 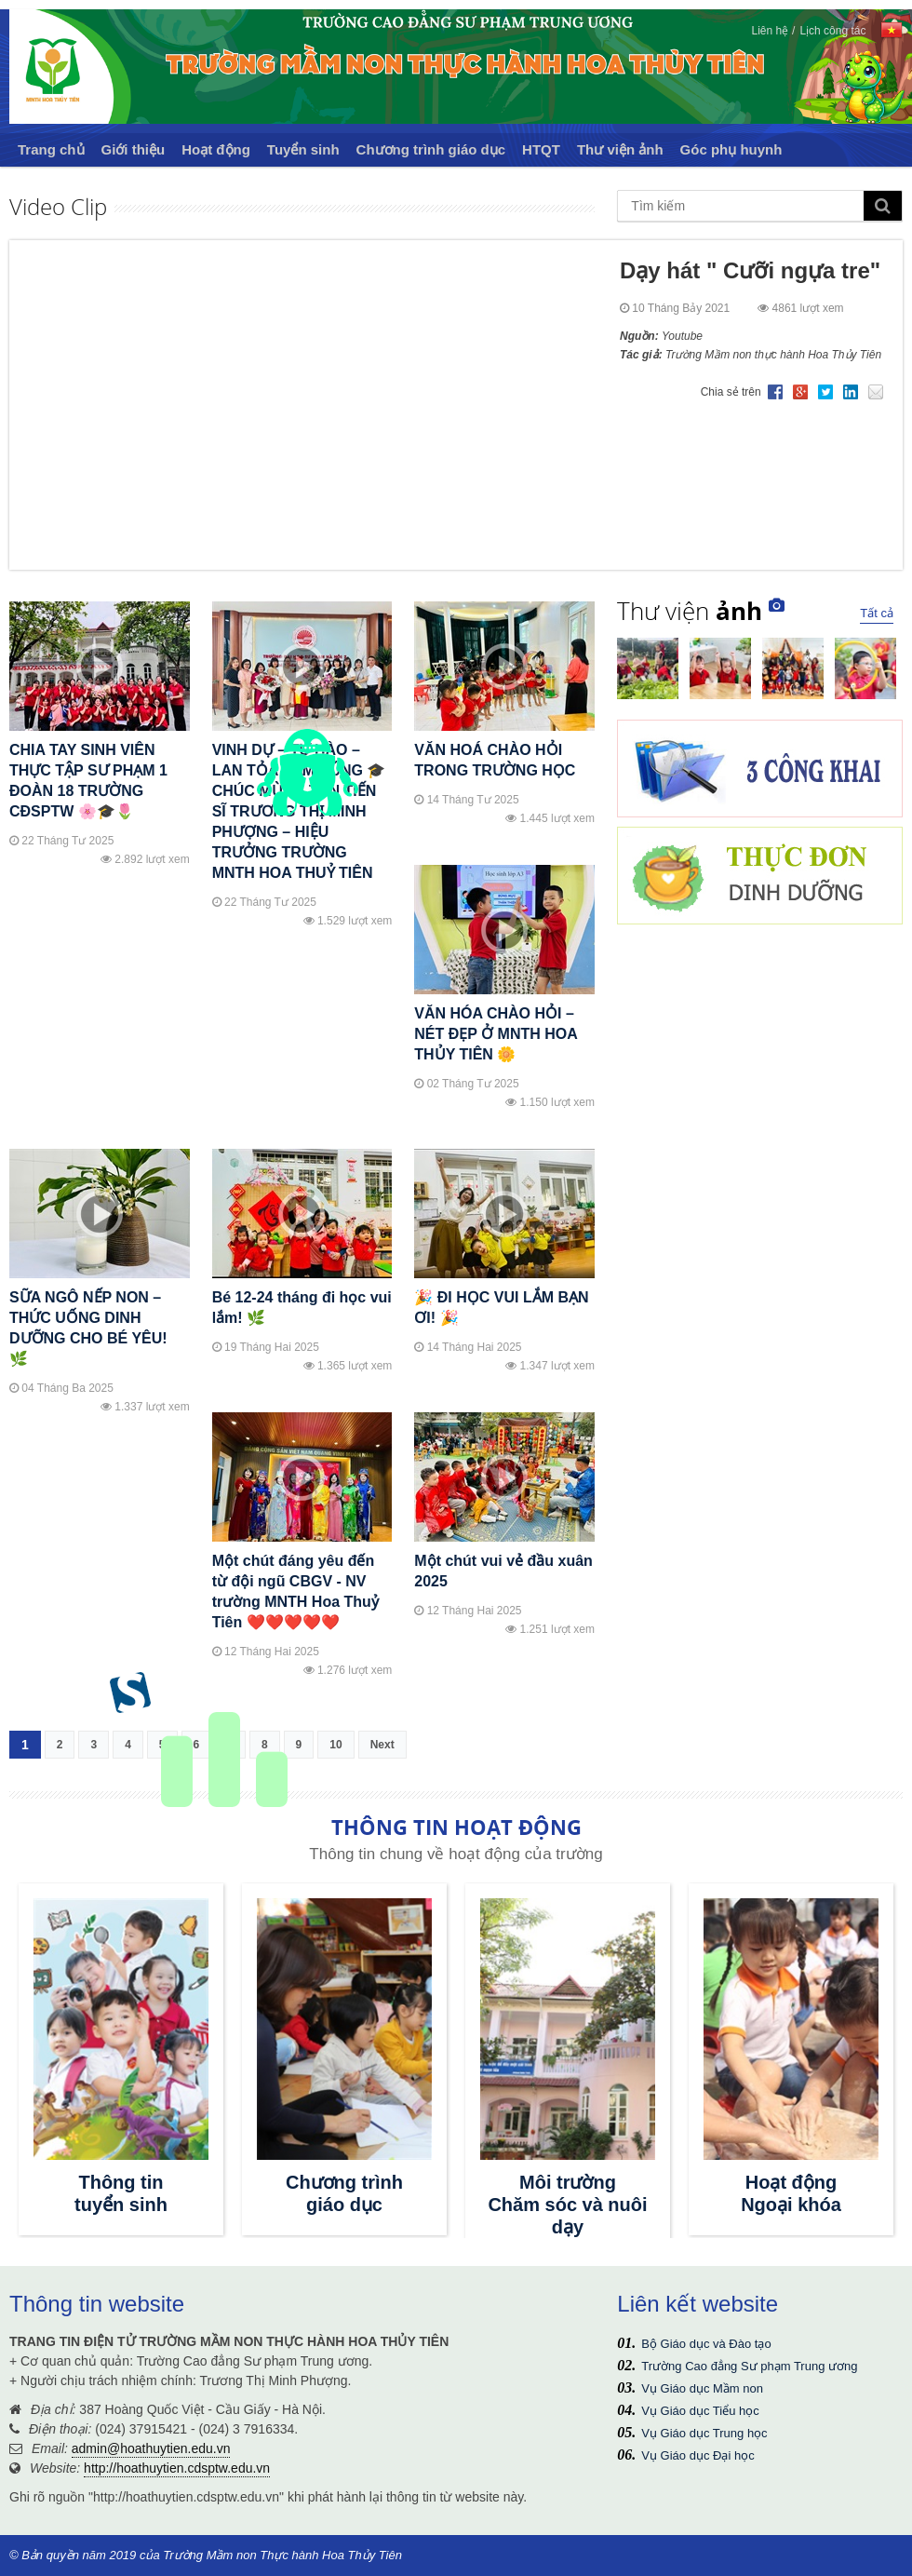 What do you see at coordinates (307, 772) in the screenshot?
I see `open cryptomator encryption app` at bounding box center [307, 772].